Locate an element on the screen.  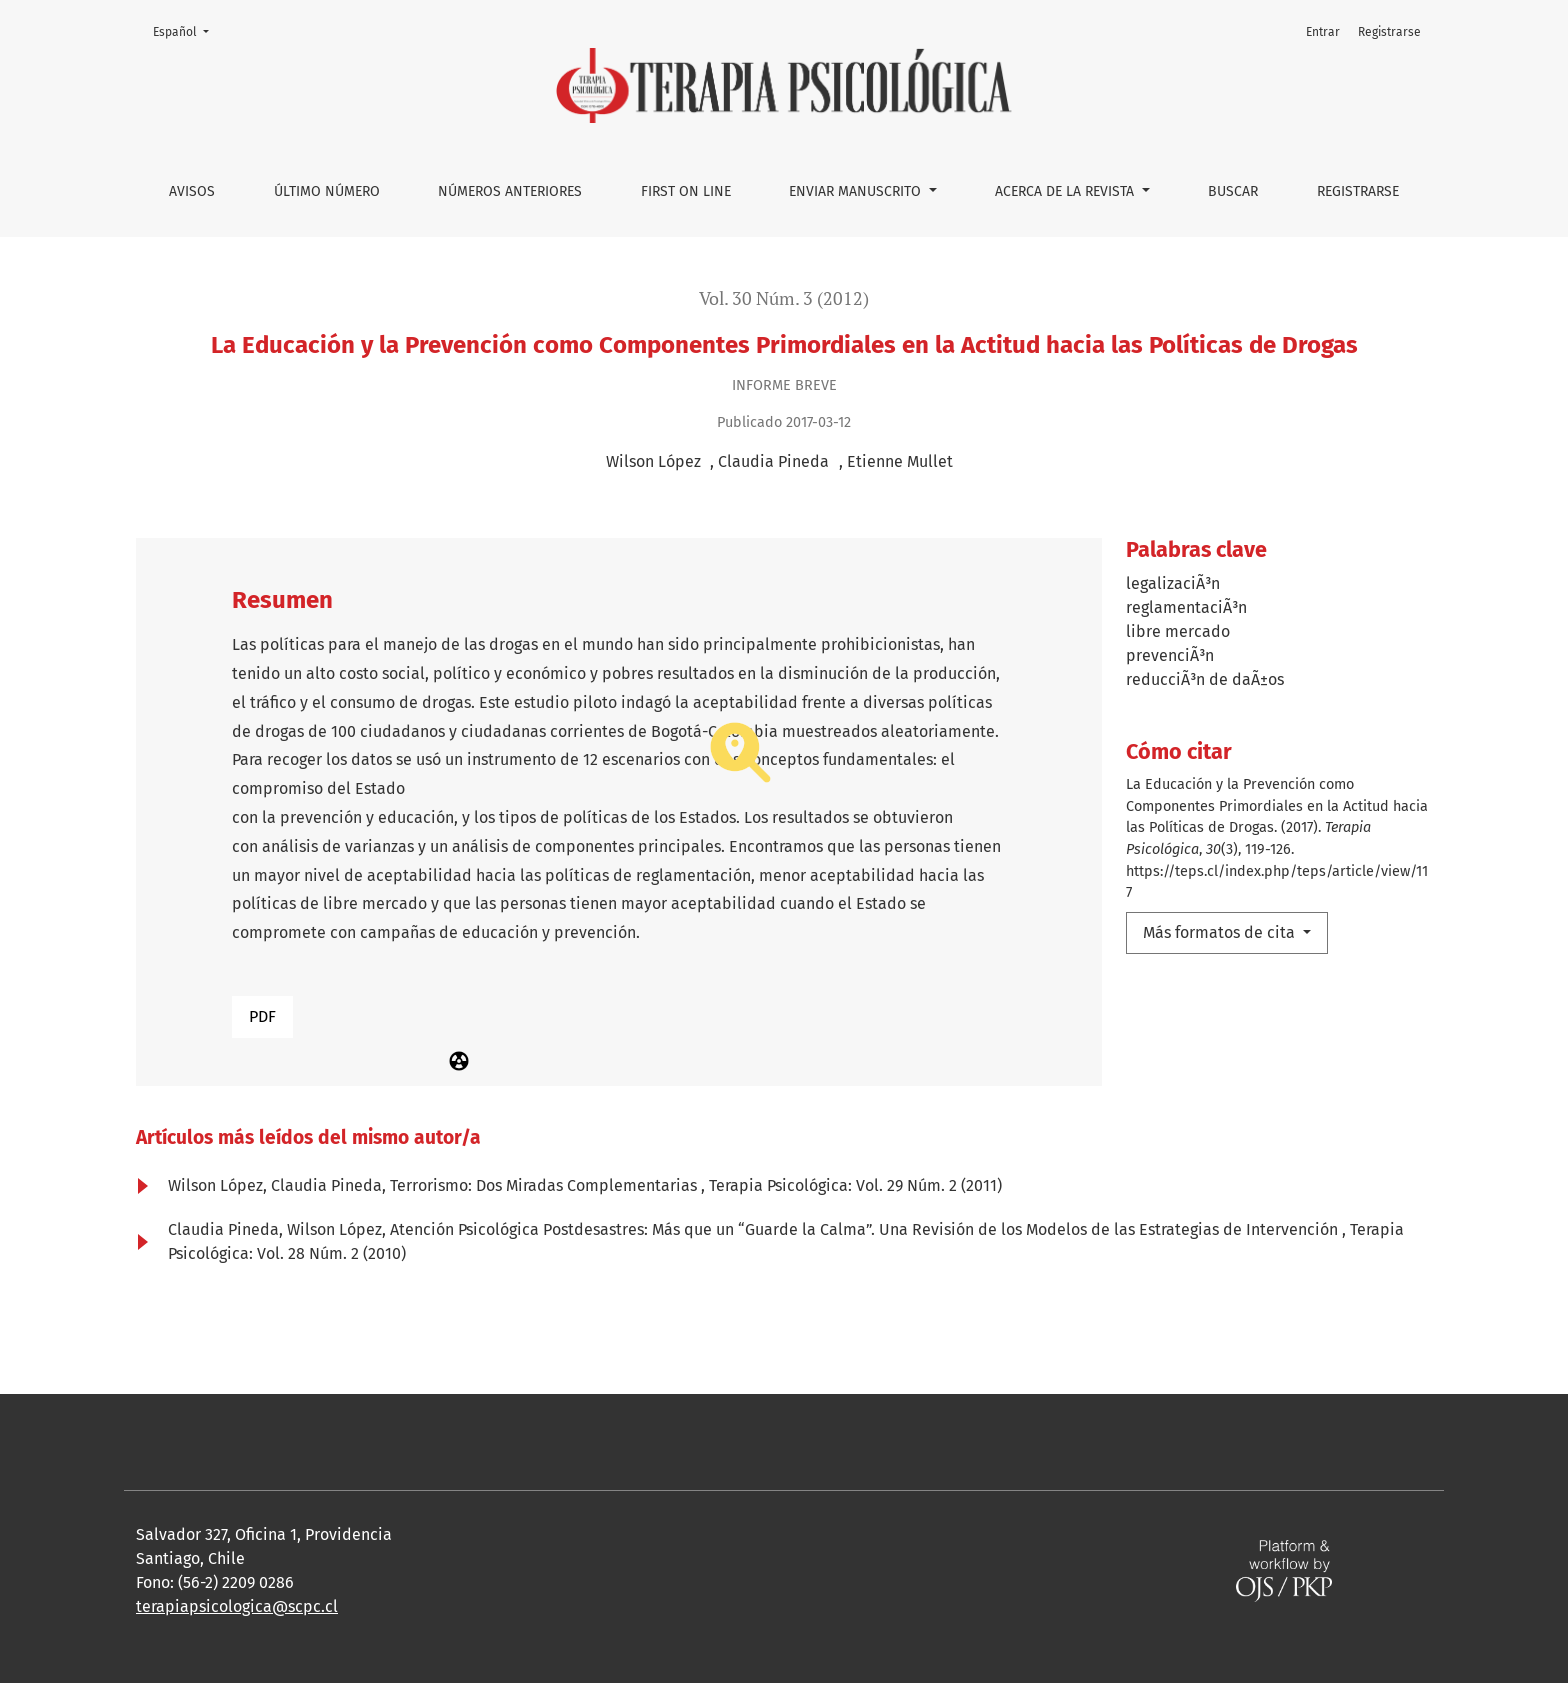
search for a location is located at coordinates (740, 752).